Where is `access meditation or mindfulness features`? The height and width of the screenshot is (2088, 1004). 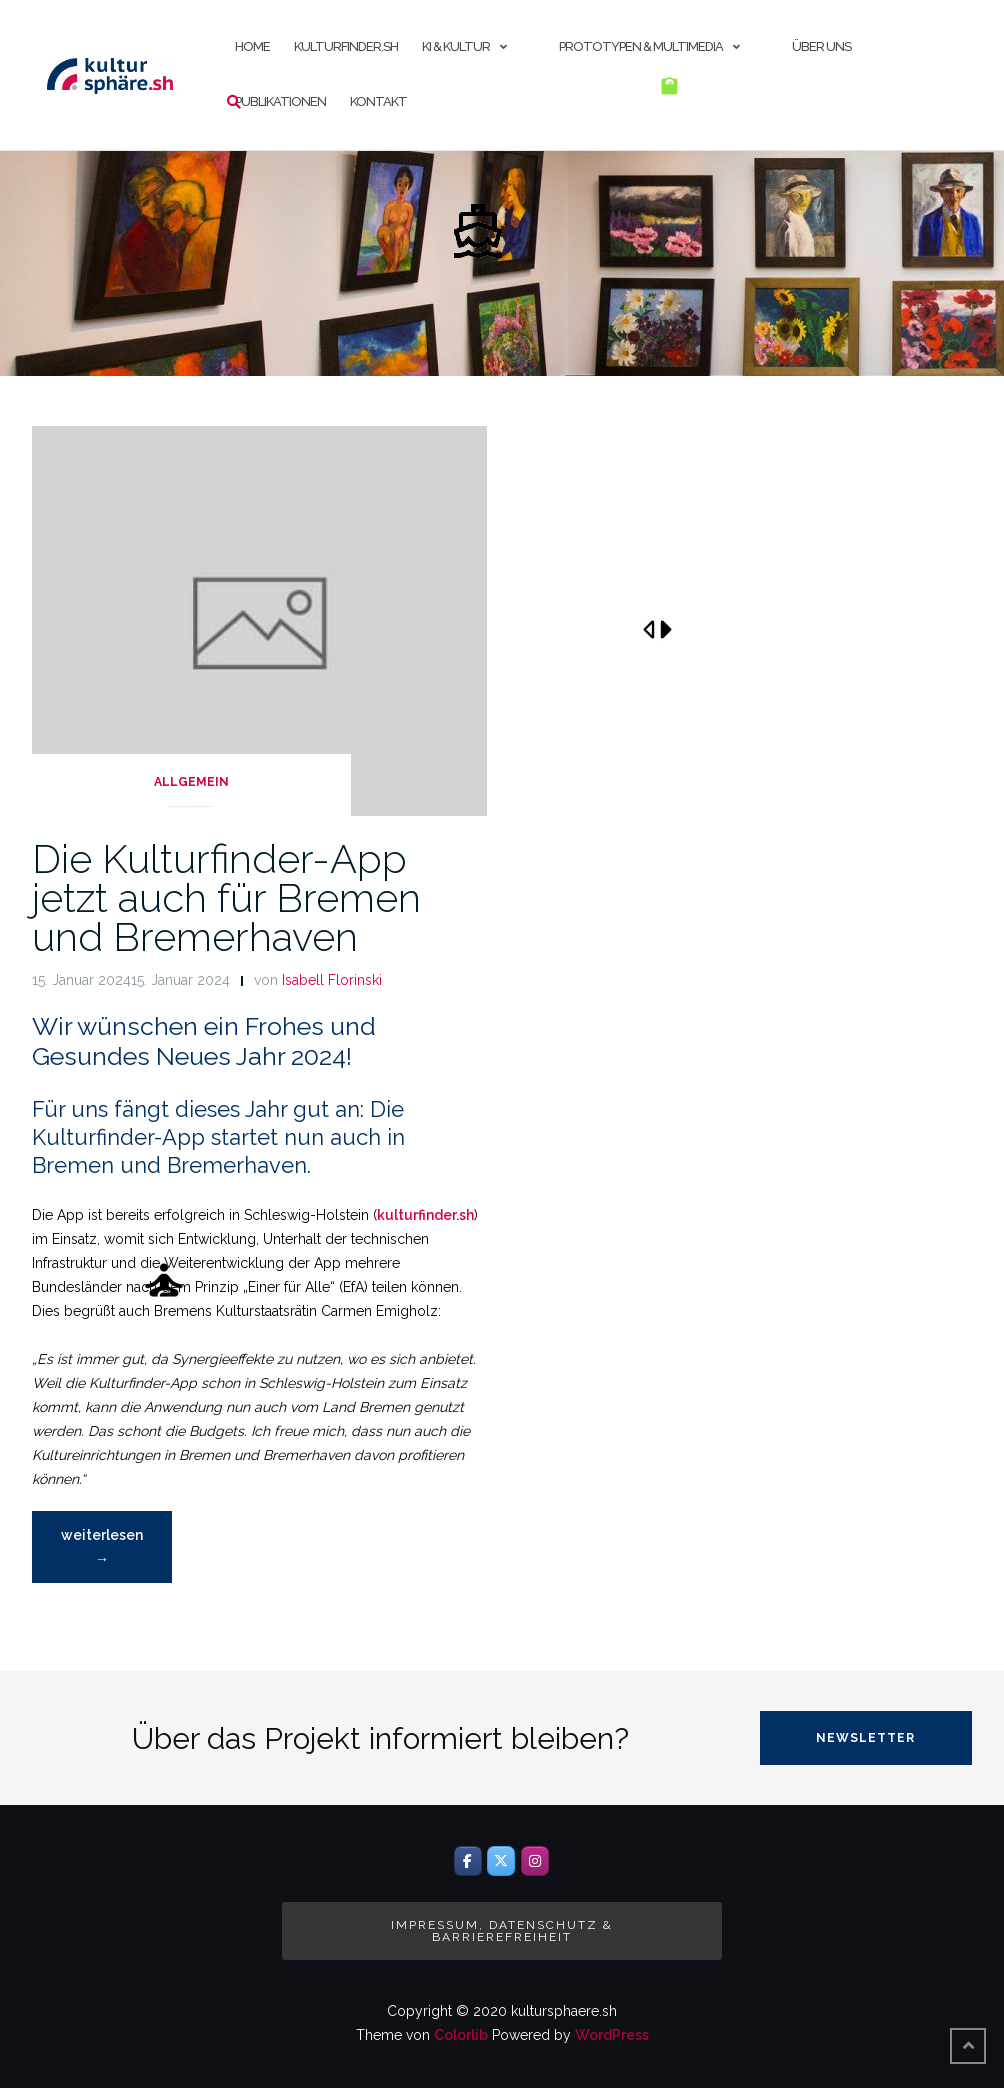 access meditation or mindfulness features is located at coordinates (164, 1280).